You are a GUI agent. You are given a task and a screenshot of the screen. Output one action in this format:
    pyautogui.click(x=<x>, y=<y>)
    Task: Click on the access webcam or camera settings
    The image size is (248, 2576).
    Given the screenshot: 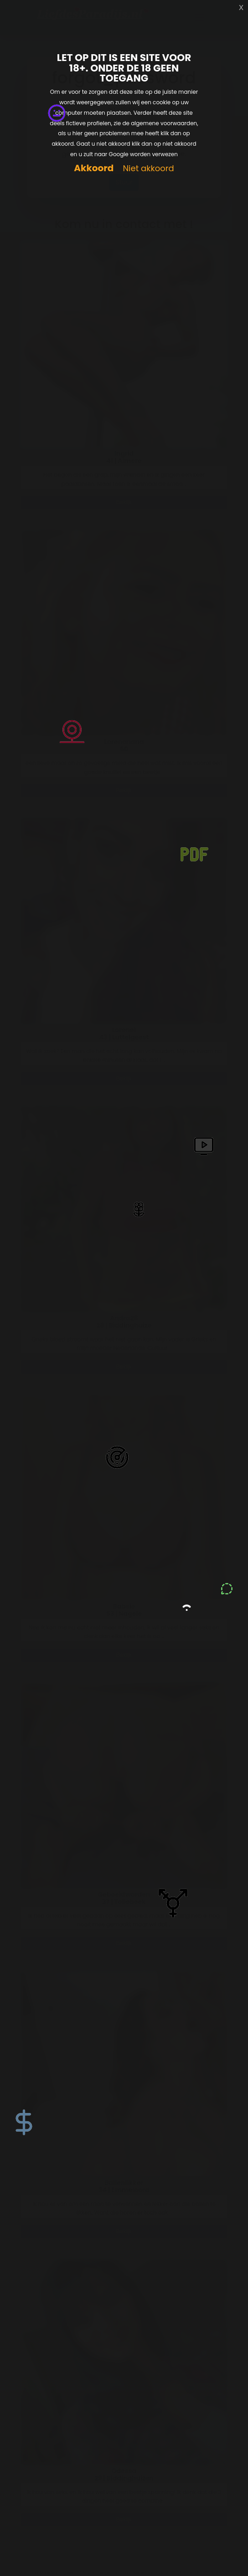 What is the action you would take?
    pyautogui.click(x=72, y=733)
    